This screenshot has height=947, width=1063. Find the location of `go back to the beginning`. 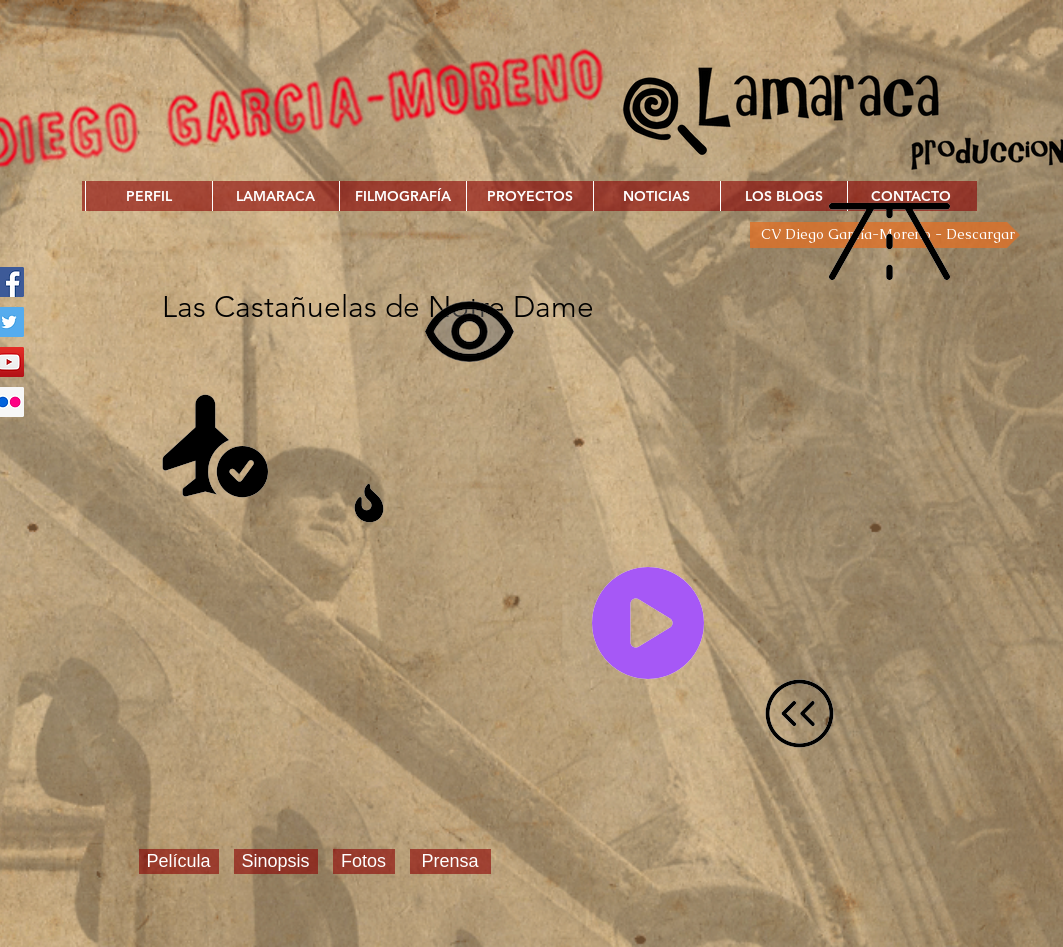

go back to the beginning is located at coordinates (799, 713).